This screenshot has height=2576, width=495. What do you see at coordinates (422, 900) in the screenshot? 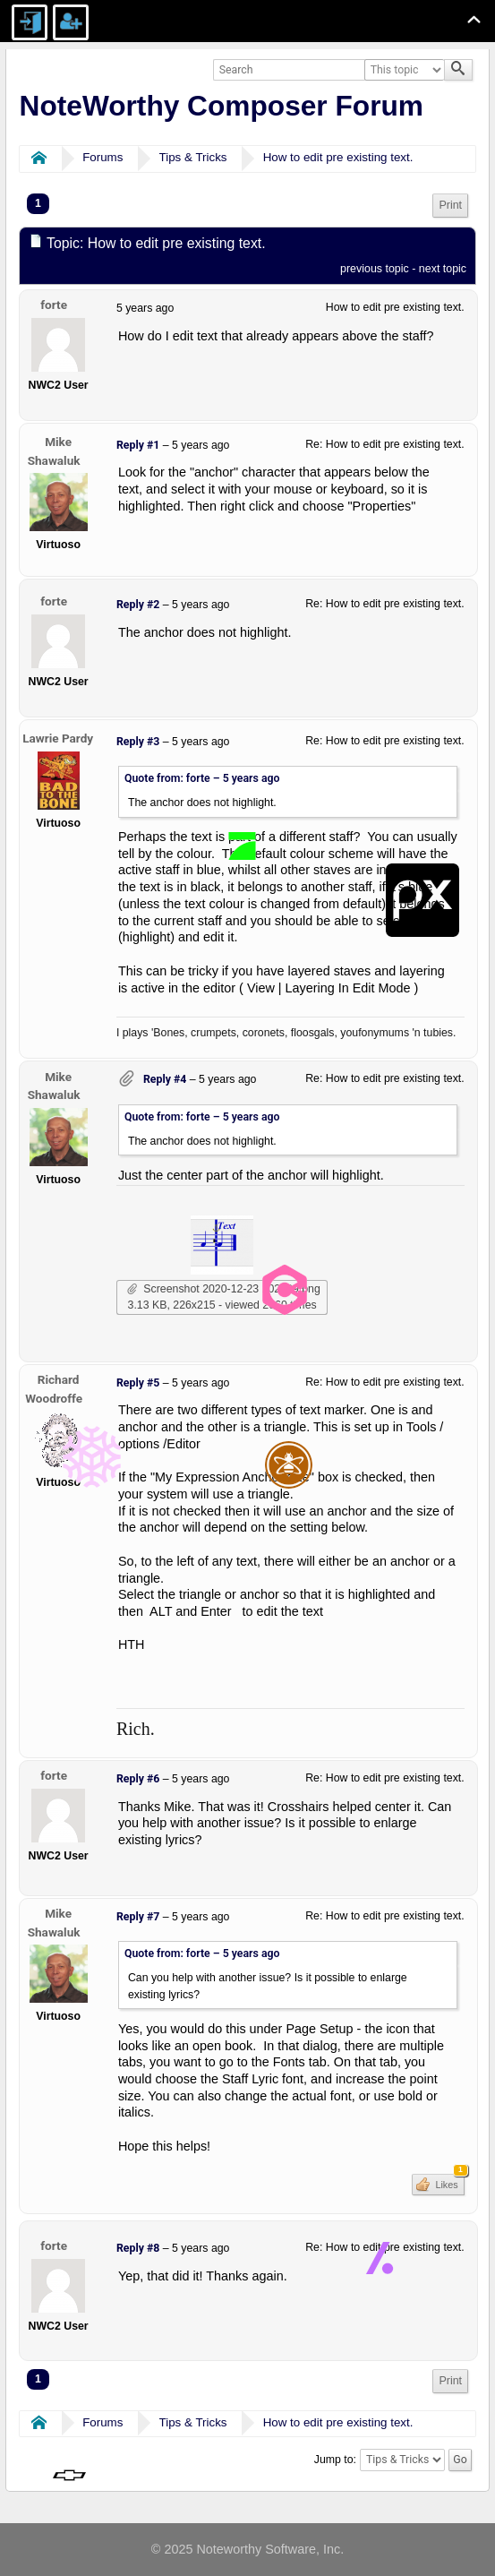
I see `open pixabay website or app` at bounding box center [422, 900].